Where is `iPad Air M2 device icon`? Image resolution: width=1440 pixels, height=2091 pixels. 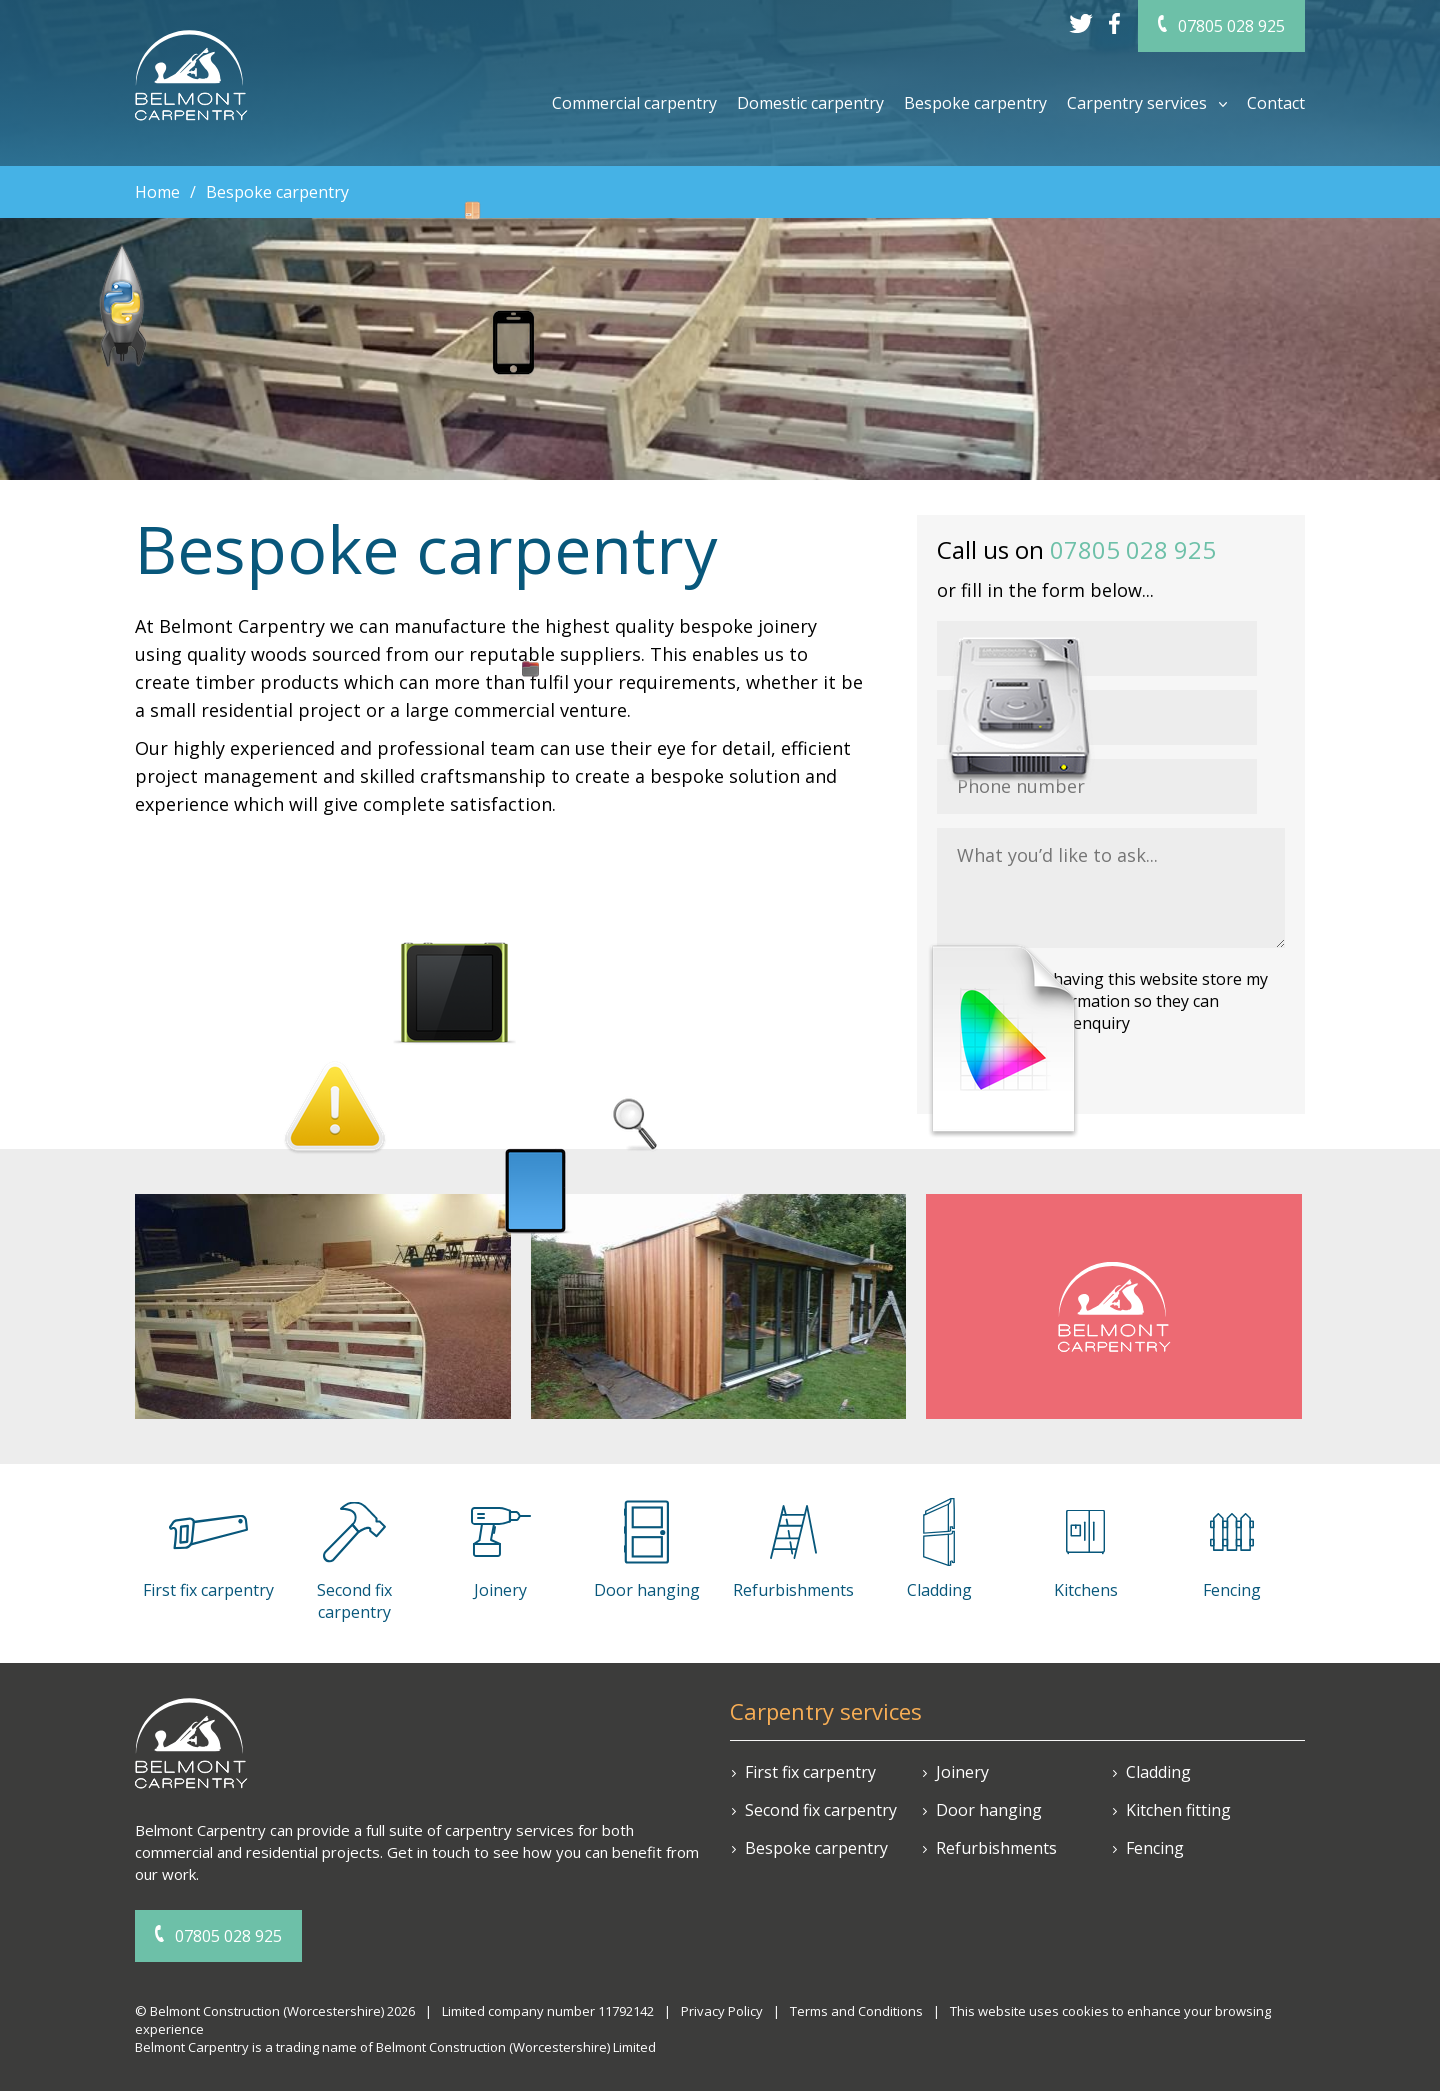
iPad Air M2 device icon is located at coordinates (535, 1191).